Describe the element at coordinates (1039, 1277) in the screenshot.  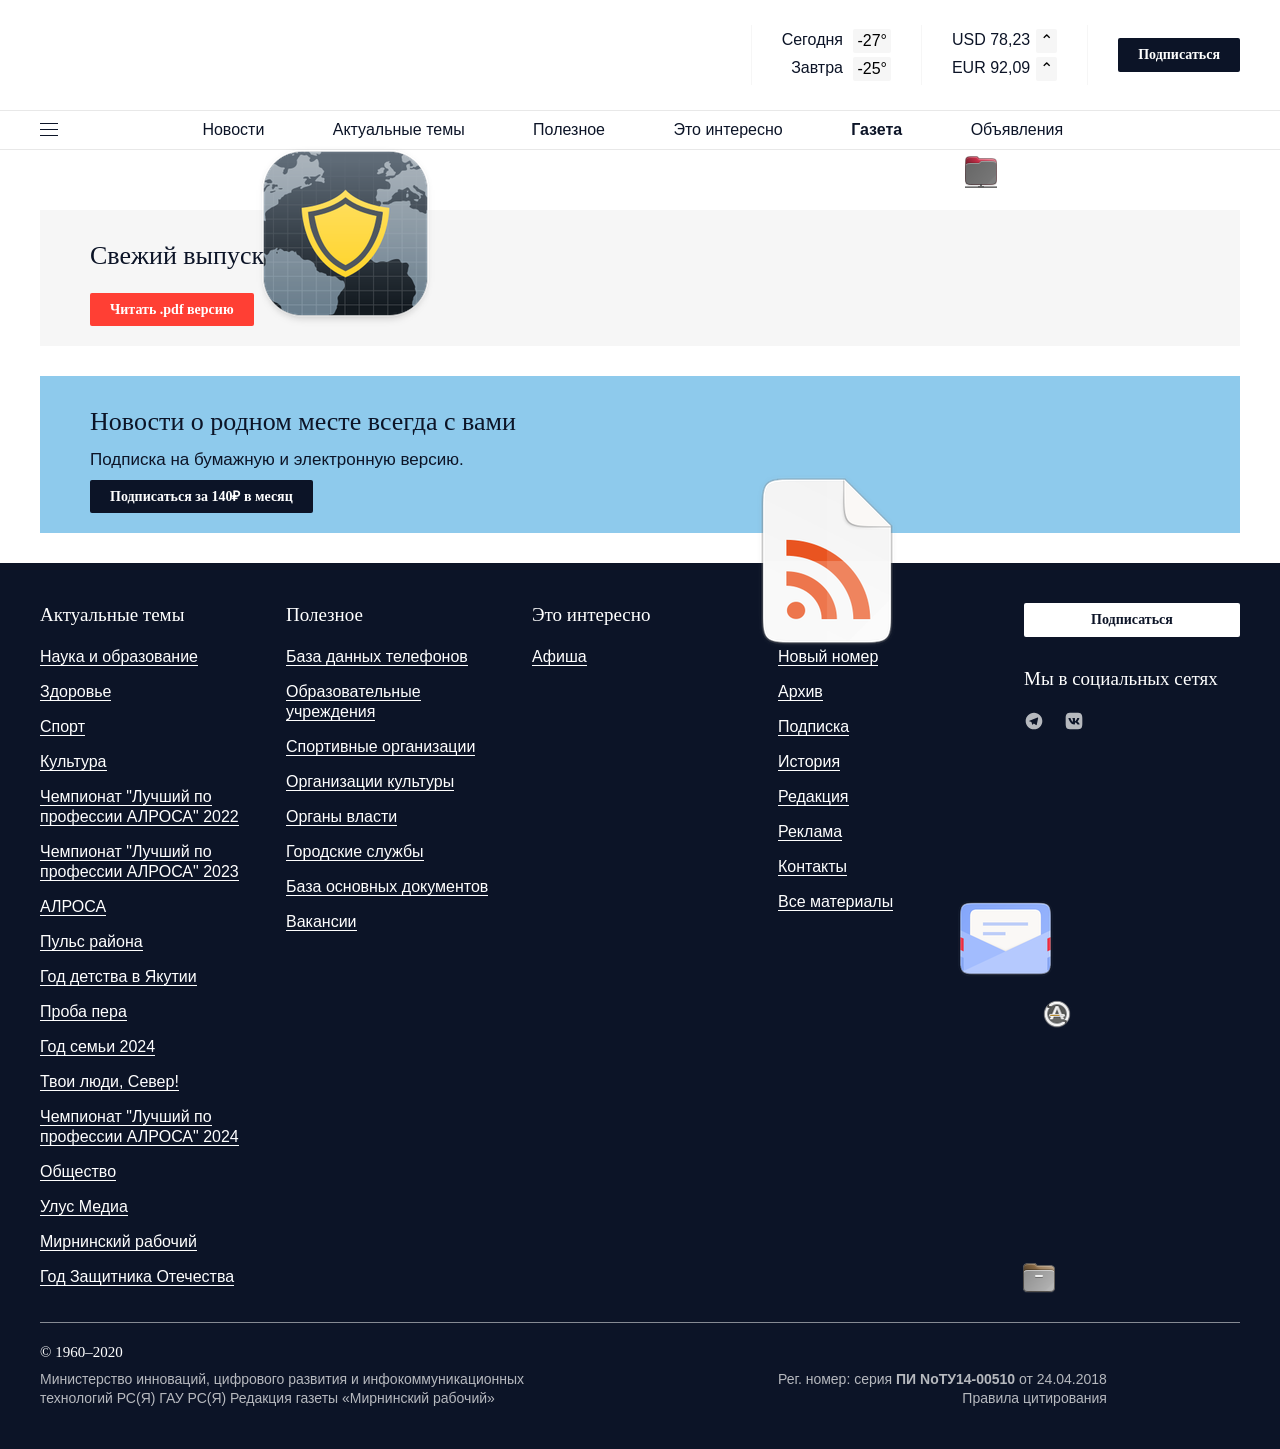
I see `open the nautilus file manager` at that location.